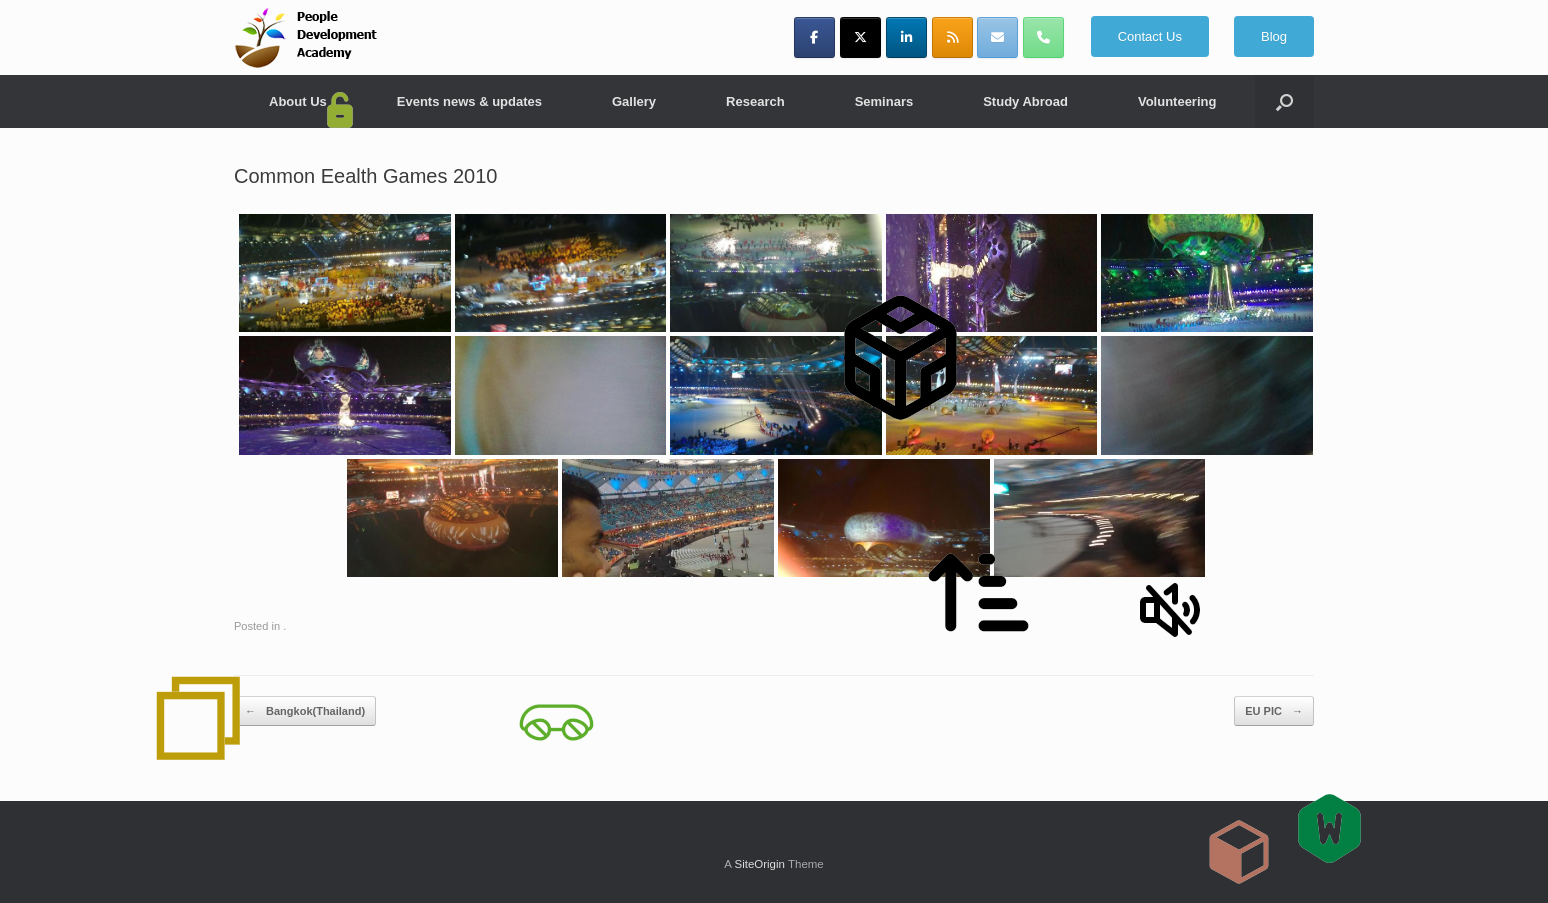 The height and width of the screenshot is (903, 1548). I want to click on open codesandbox development environment, so click(900, 357).